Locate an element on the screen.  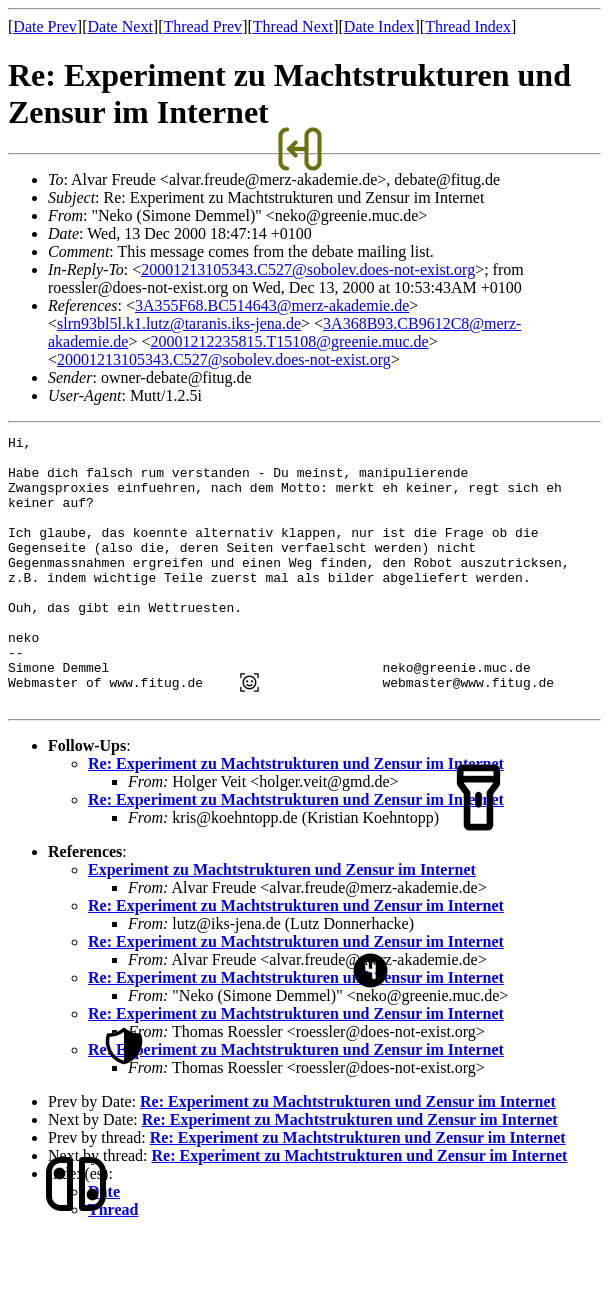
access nintendo switch gaming features is located at coordinates (76, 1184).